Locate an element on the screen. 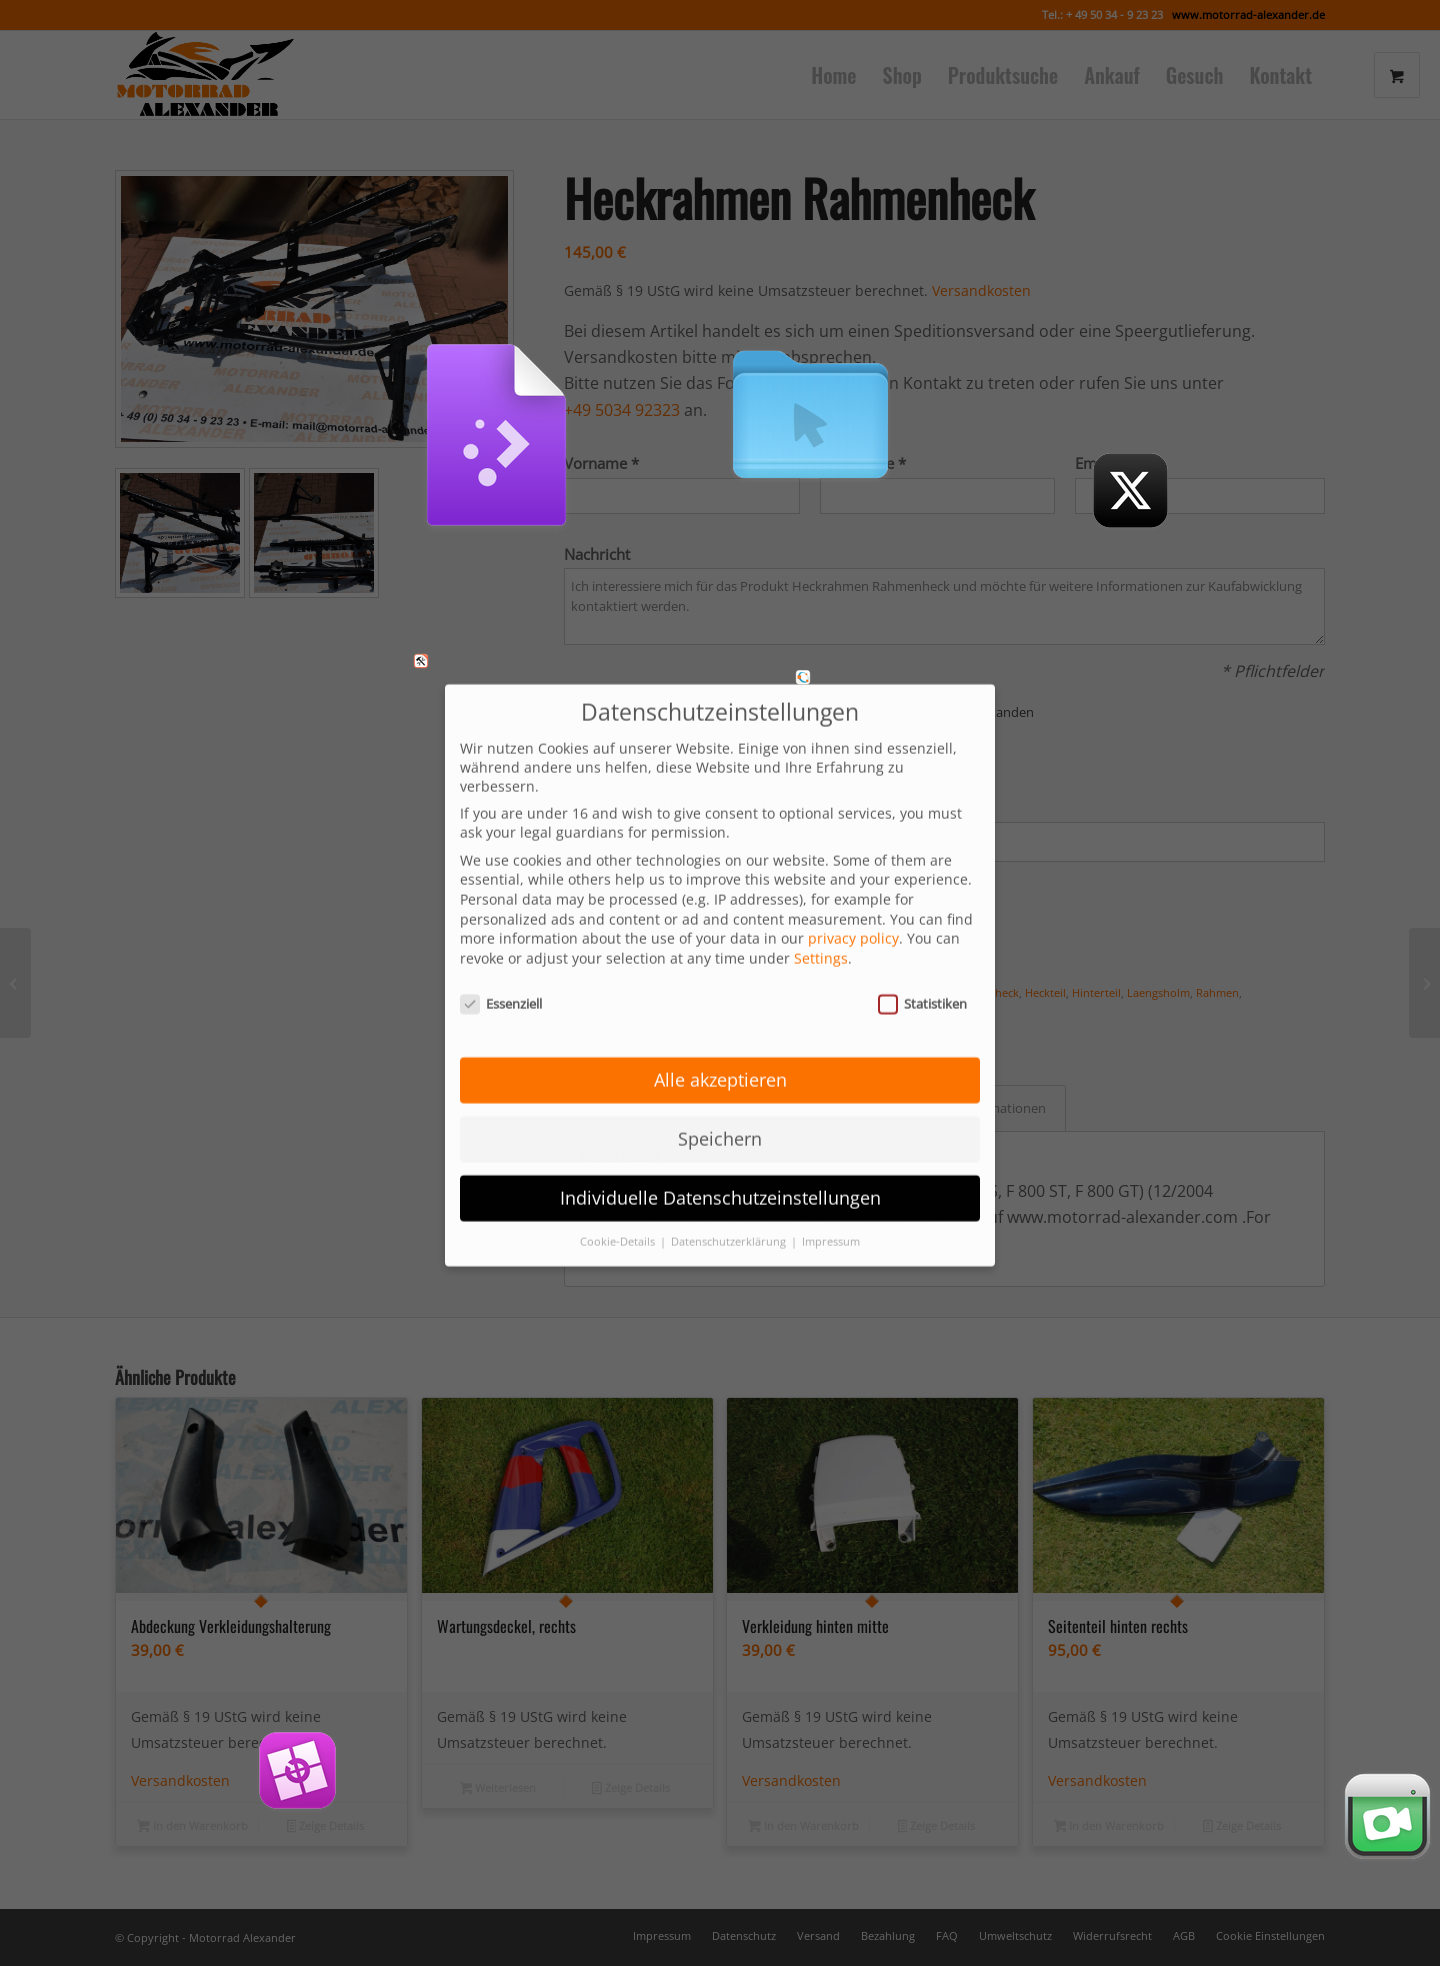 This screenshot has width=1440, height=1966. open green recorder app for screen recording is located at coordinates (1387, 1816).